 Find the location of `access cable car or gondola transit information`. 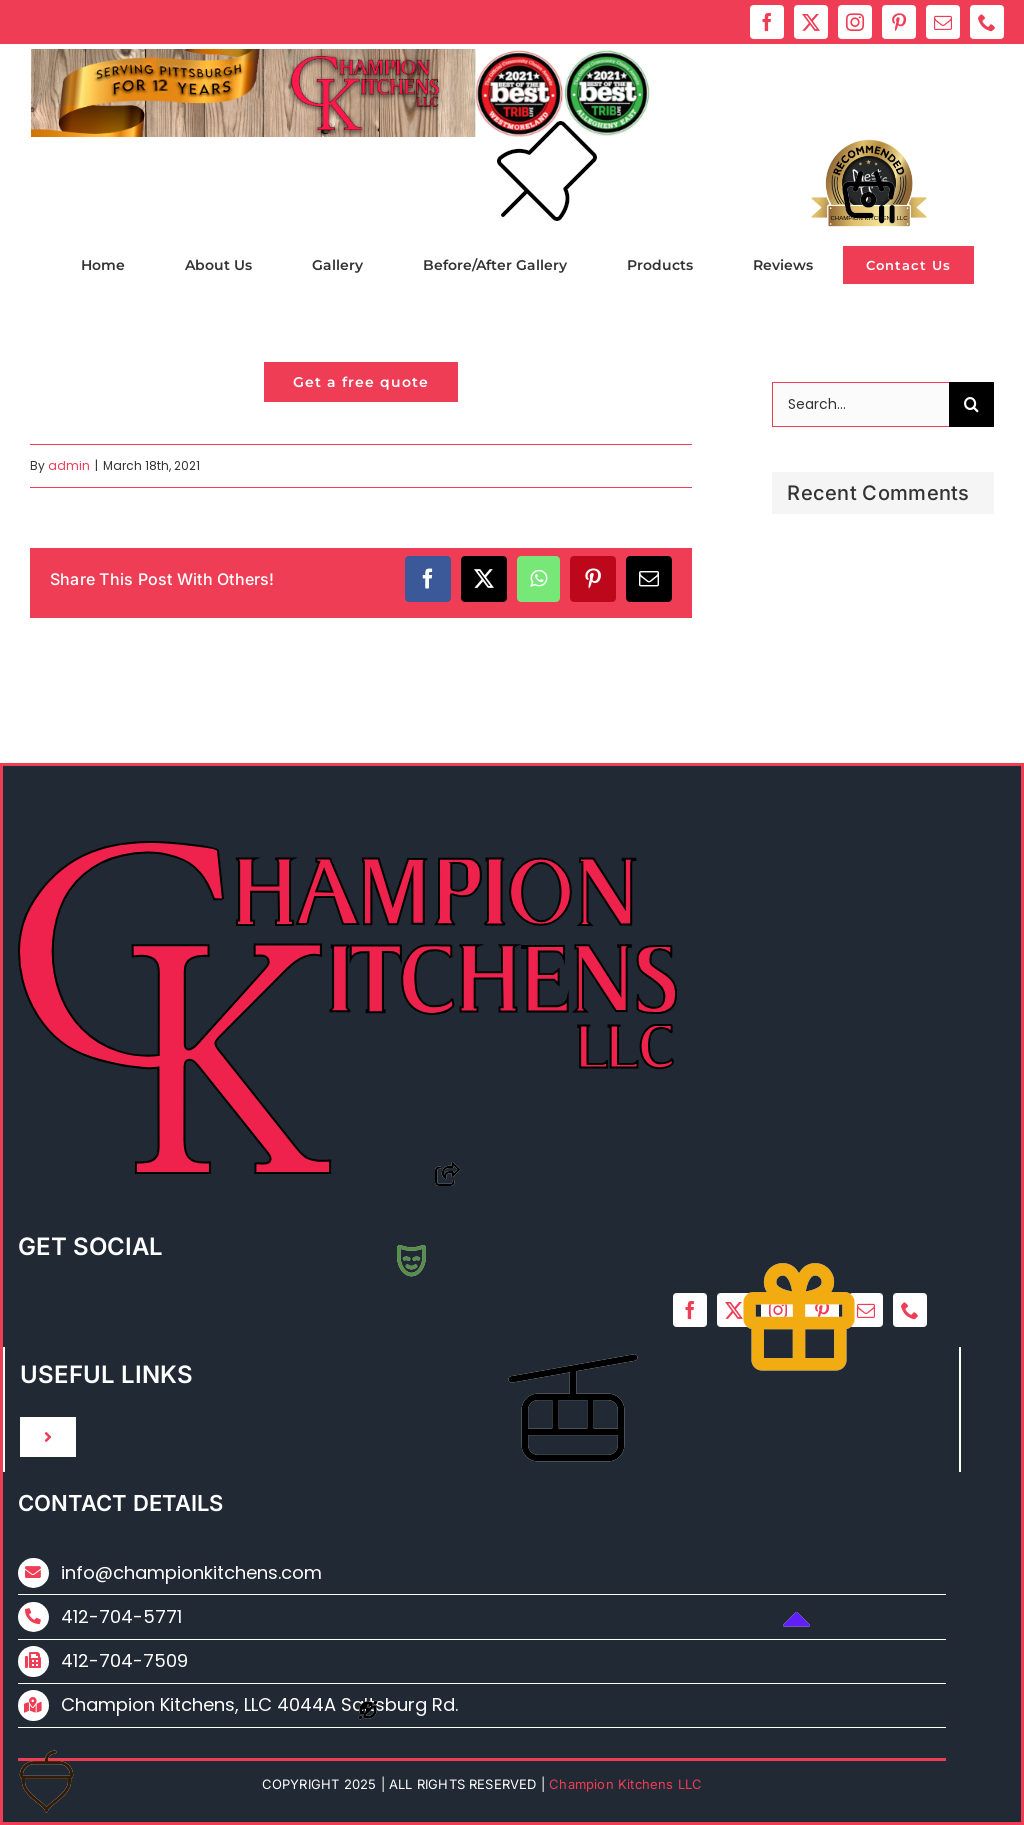

access cable car or gondola transit information is located at coordinates (573, 1410).